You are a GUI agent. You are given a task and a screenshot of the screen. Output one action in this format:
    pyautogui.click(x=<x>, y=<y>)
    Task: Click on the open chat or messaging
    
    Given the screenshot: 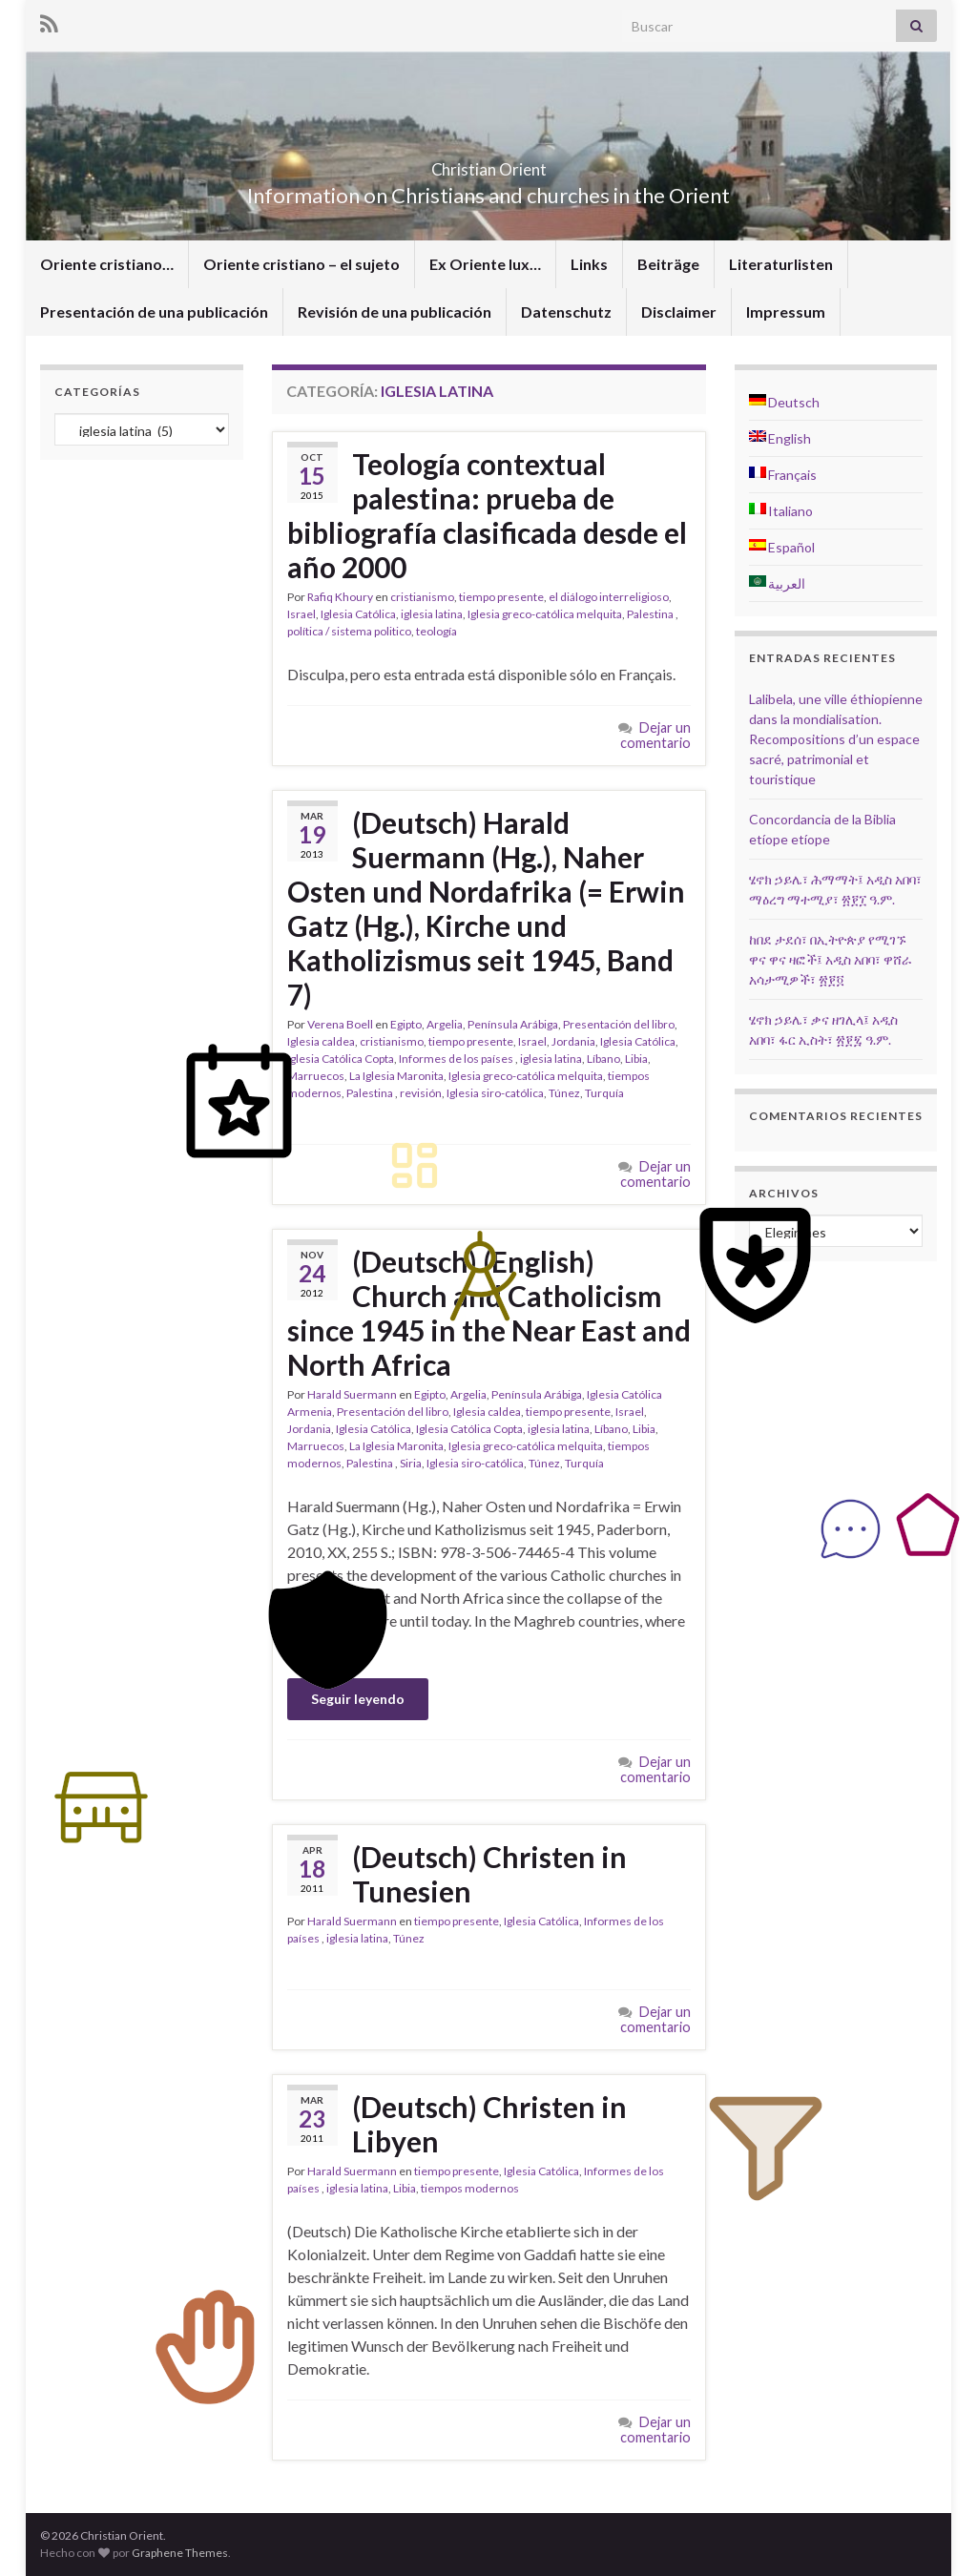 What is the action you would take?
    pyautogui.click(x=850, y=1528)
    